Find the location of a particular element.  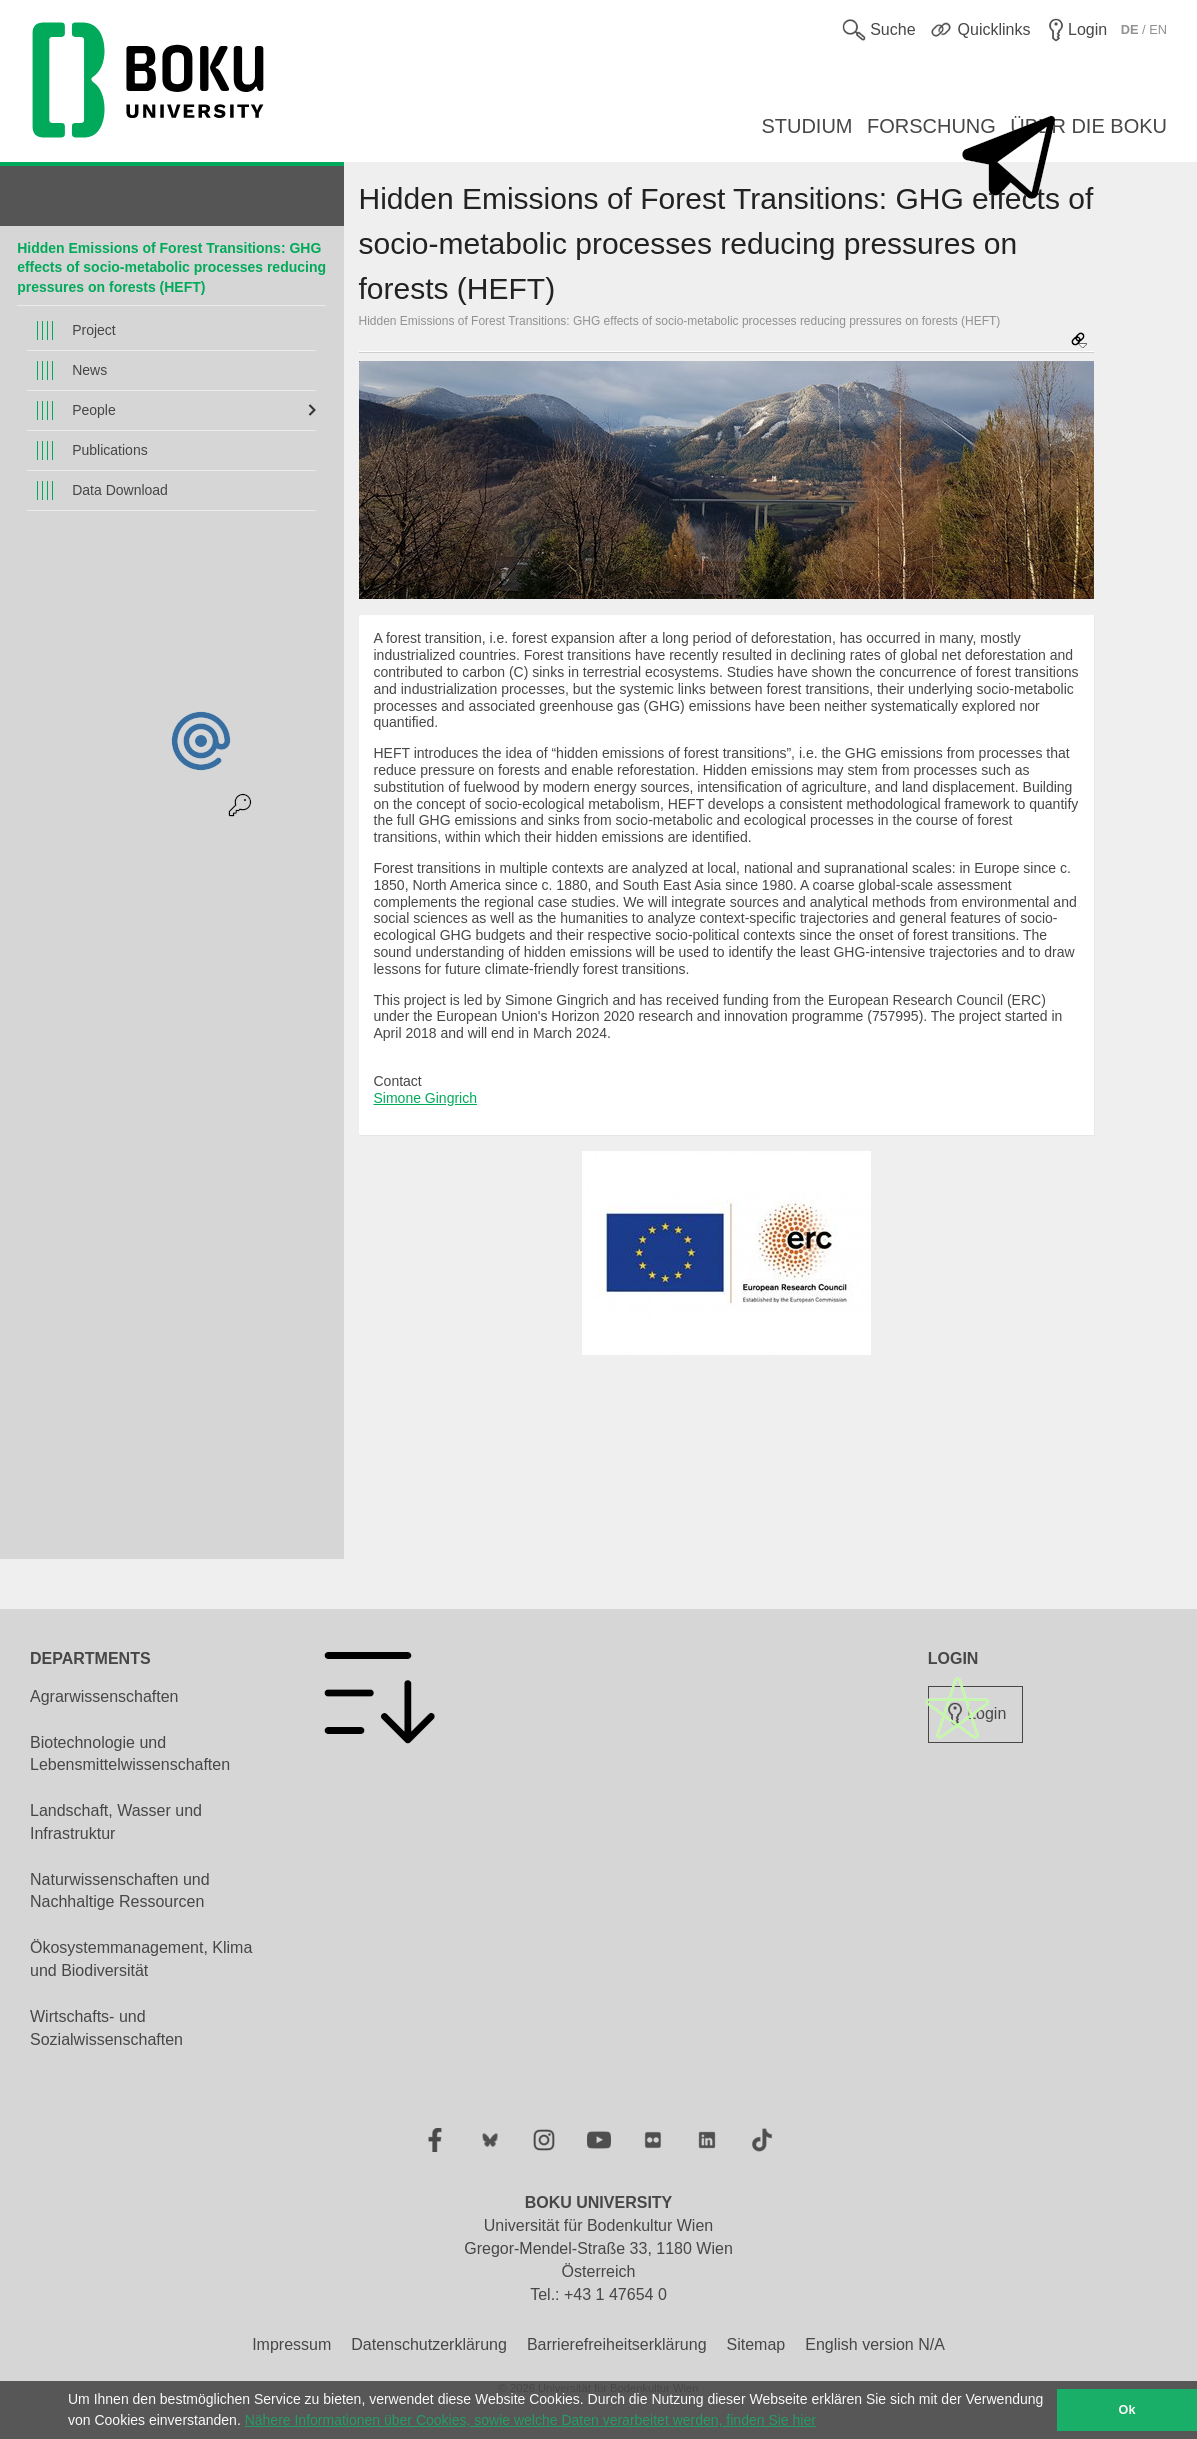

open Telegram messaging app is located at coordinates (1012, 159).